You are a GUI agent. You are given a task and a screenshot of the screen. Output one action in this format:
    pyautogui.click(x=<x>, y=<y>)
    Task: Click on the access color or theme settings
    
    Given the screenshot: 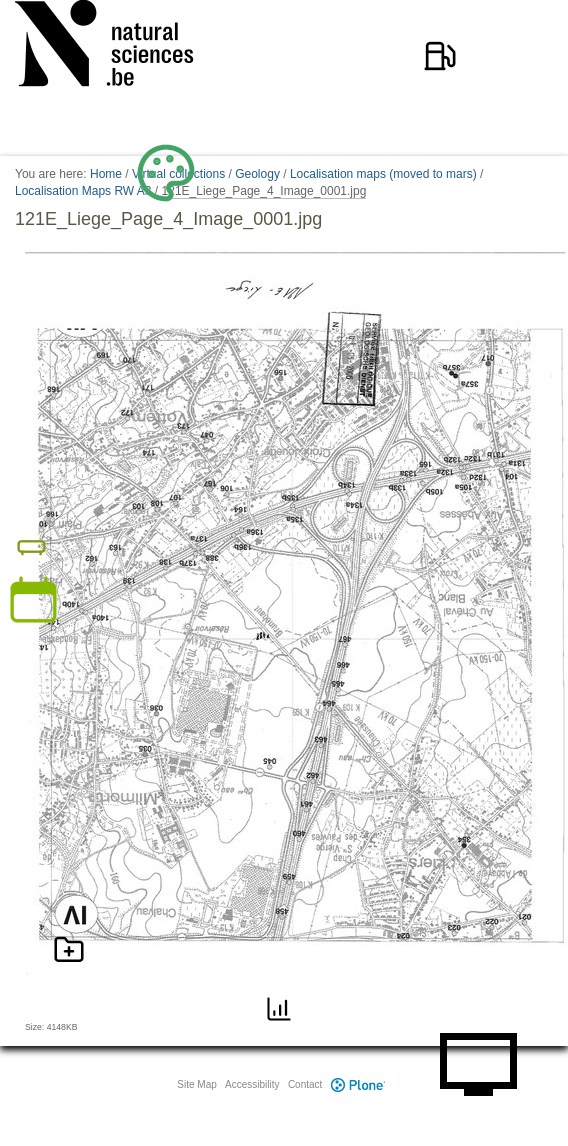 What is the action you would take?
    pyautogui.click(x=166, y=173)
    